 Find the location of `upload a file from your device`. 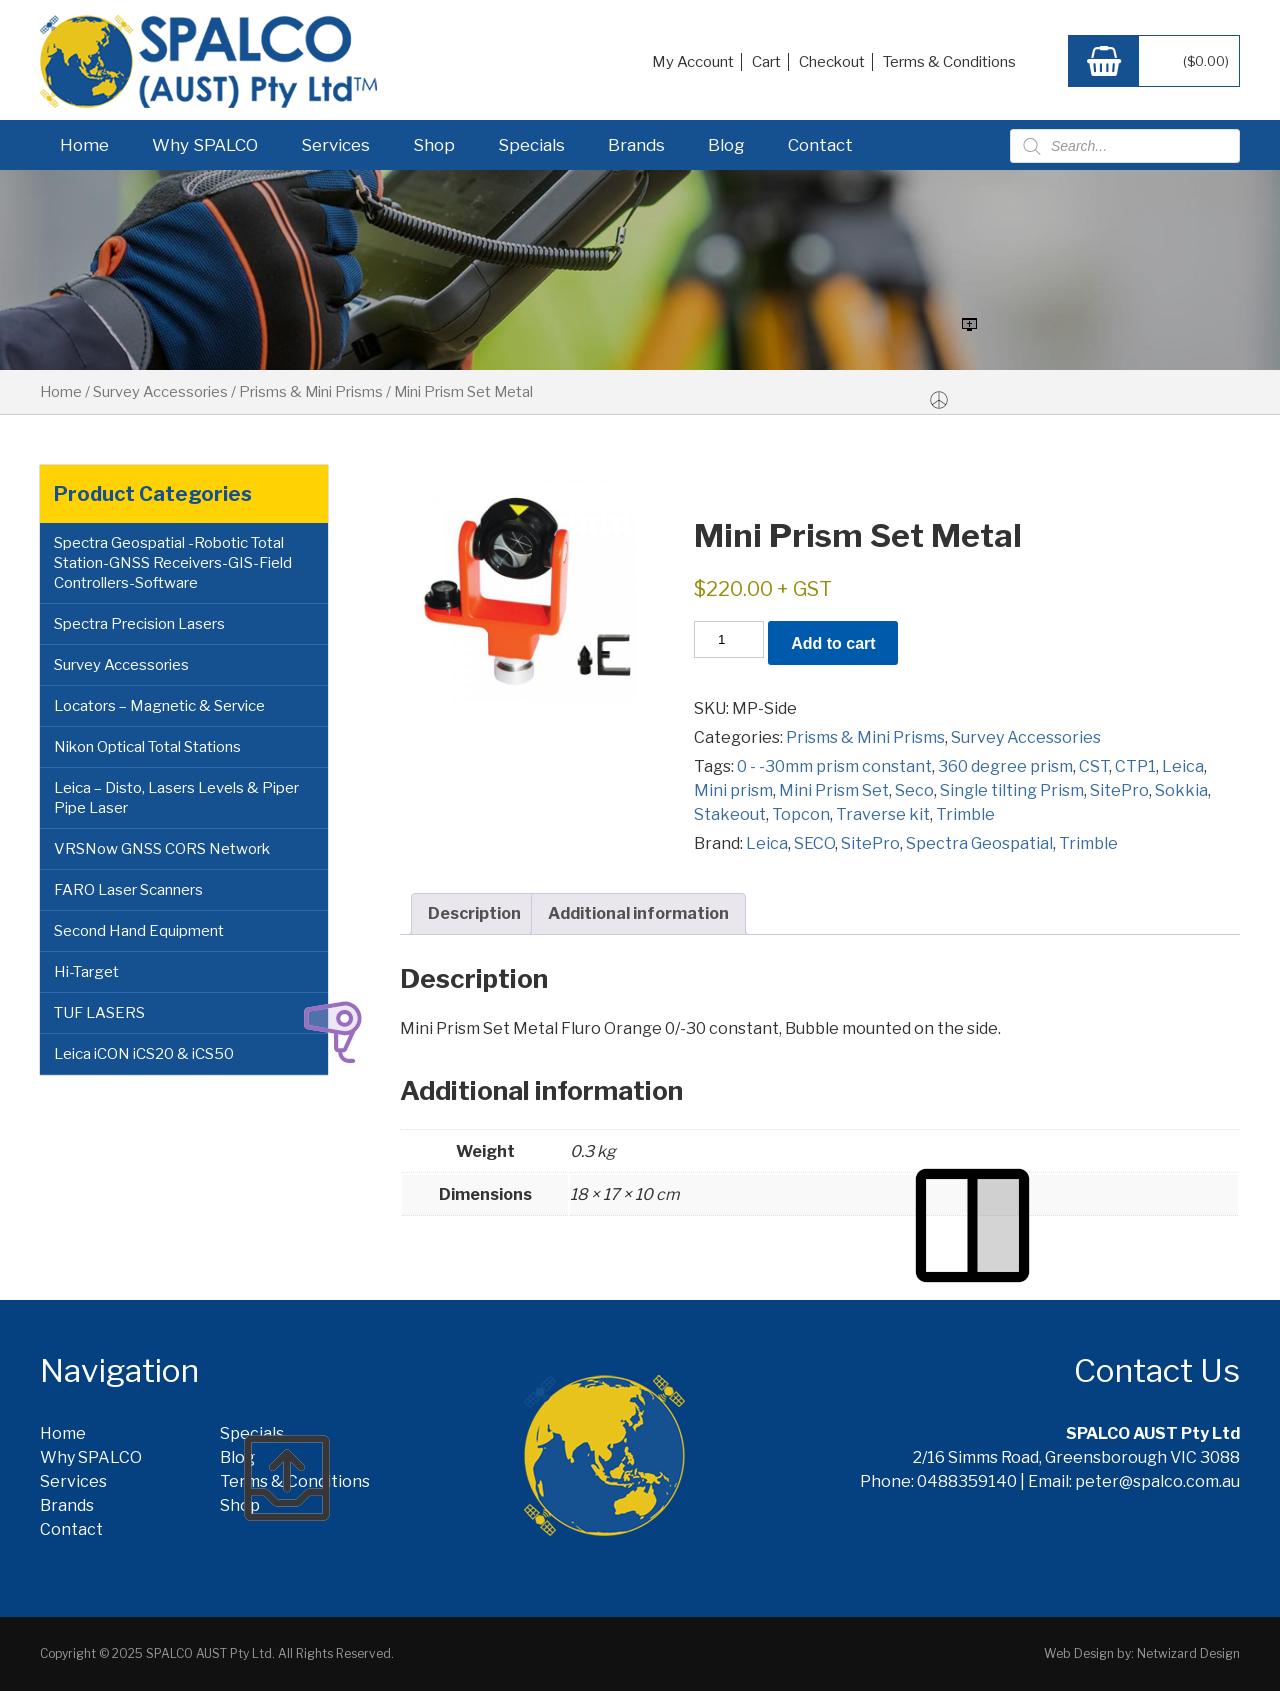

upload a file from your device is located at coordinates (287, 1478).